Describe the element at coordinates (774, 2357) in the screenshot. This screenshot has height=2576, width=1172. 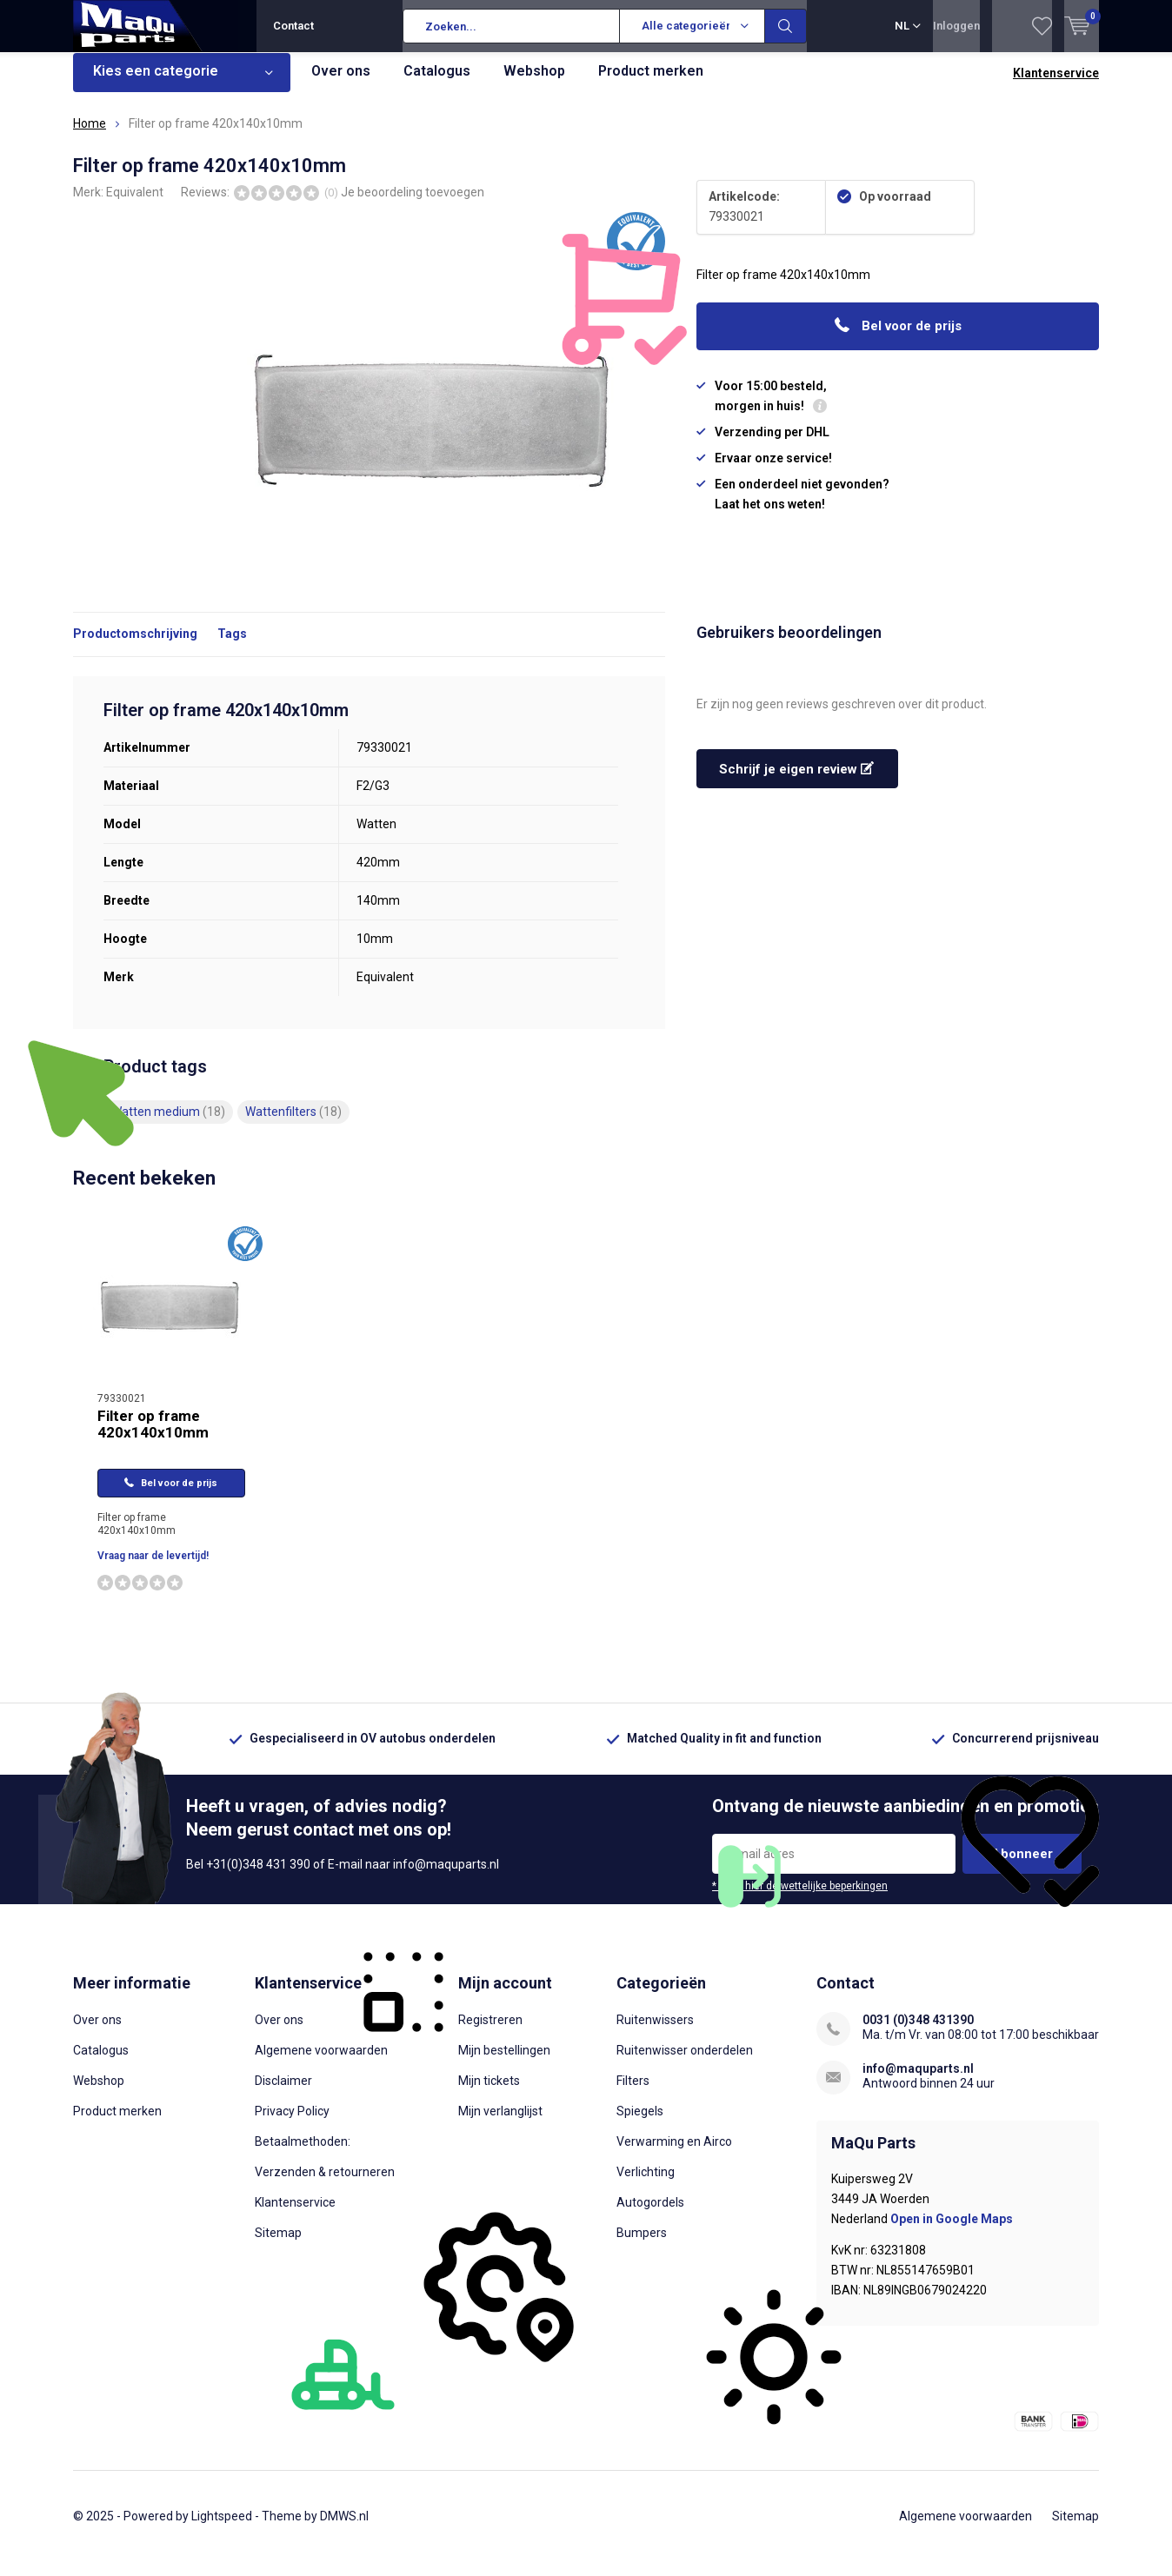
I see `switch to light mode` at that location.